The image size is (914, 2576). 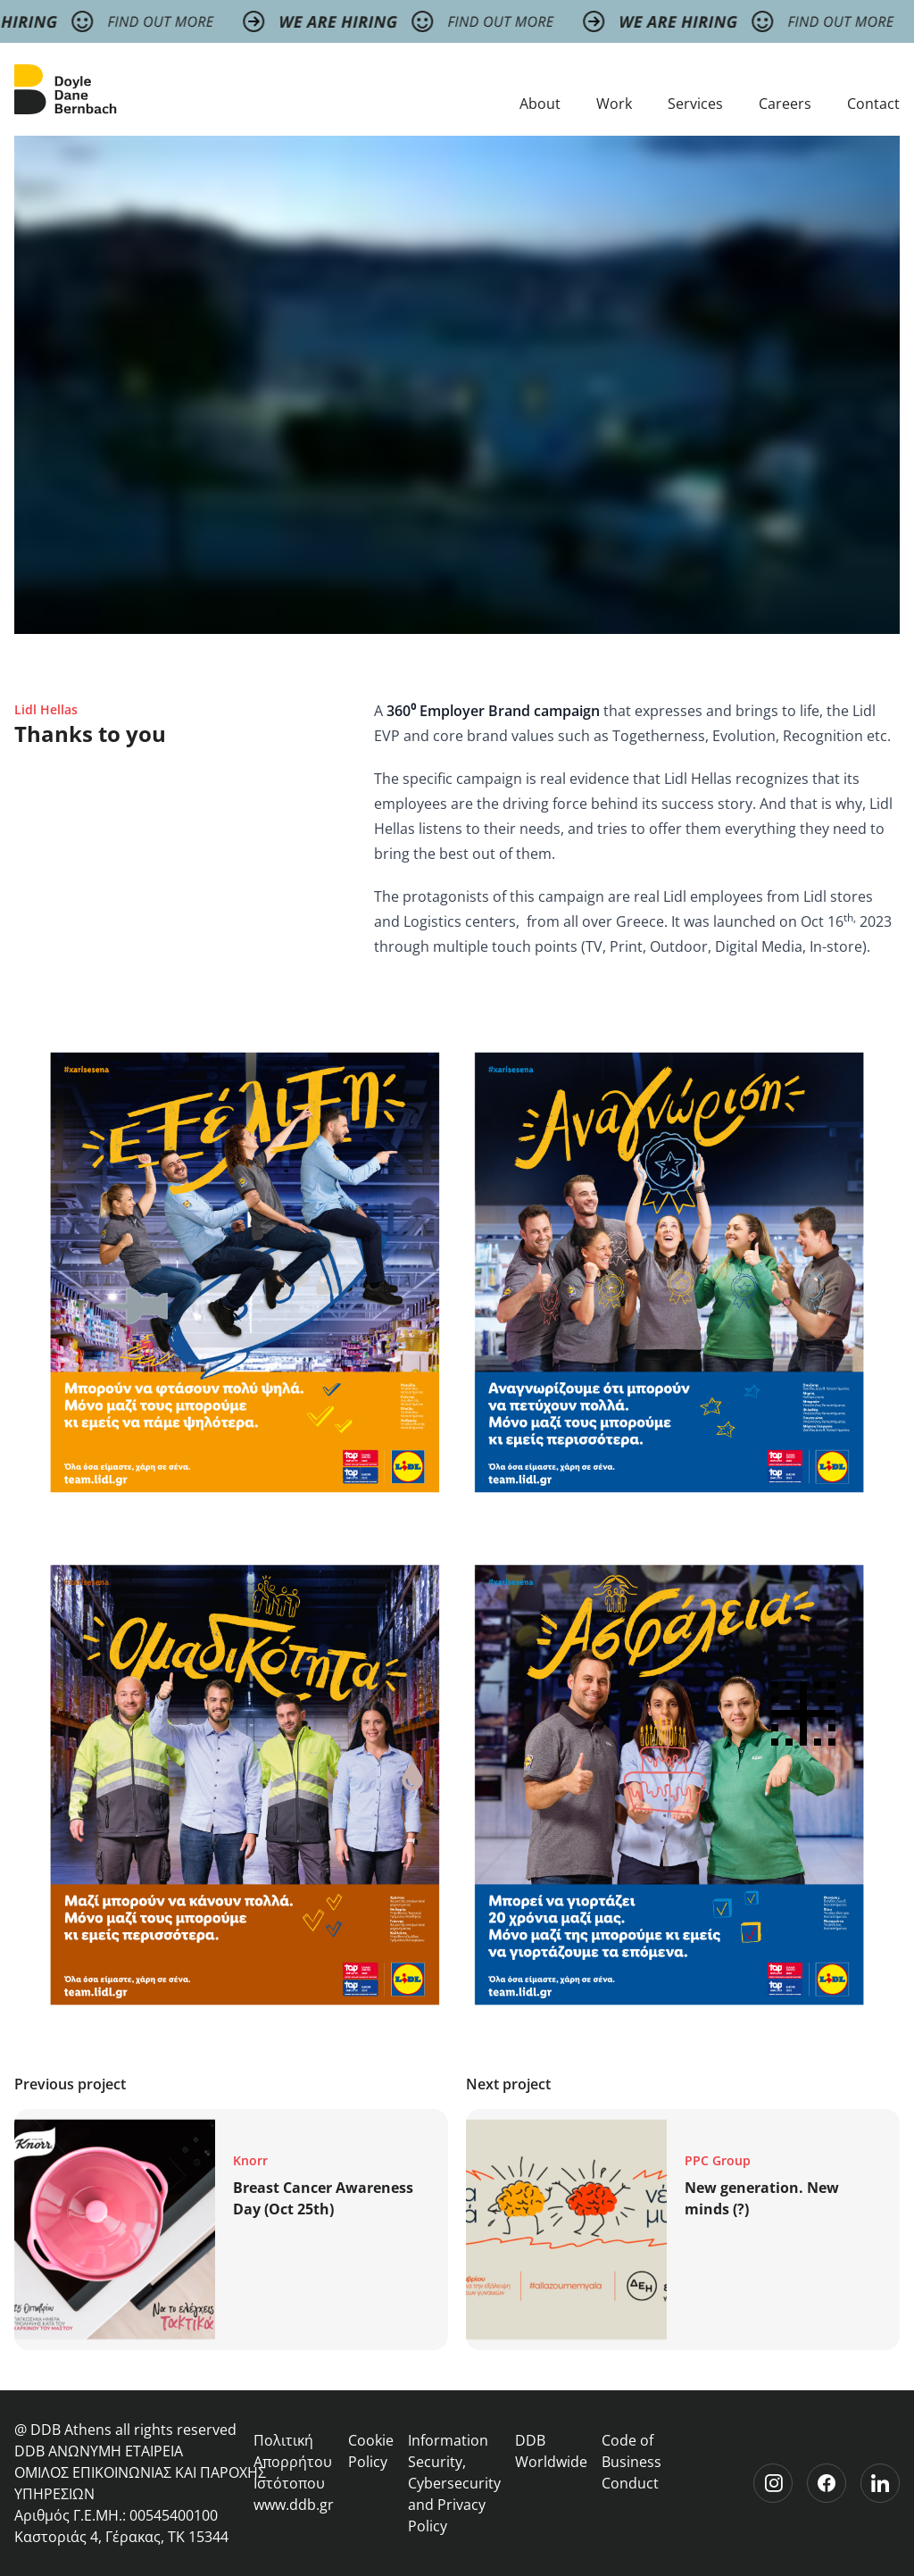 What do you see at coordinates (803, 1713) in the screenshot?
I see `apply inner borders to selected cells` at bounding box center [803, 1713].